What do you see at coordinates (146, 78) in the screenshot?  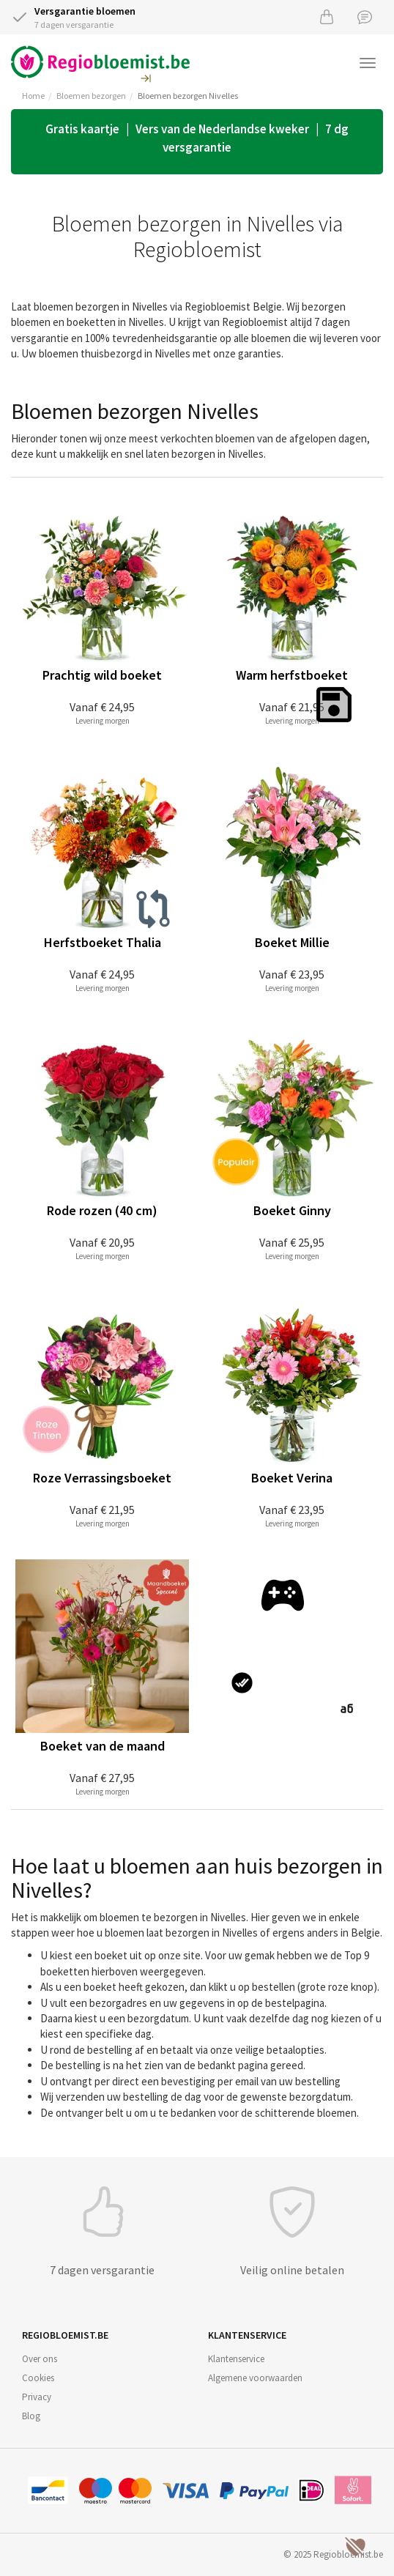 I see `move item to the end of a list` at bounding box center [146, 78].